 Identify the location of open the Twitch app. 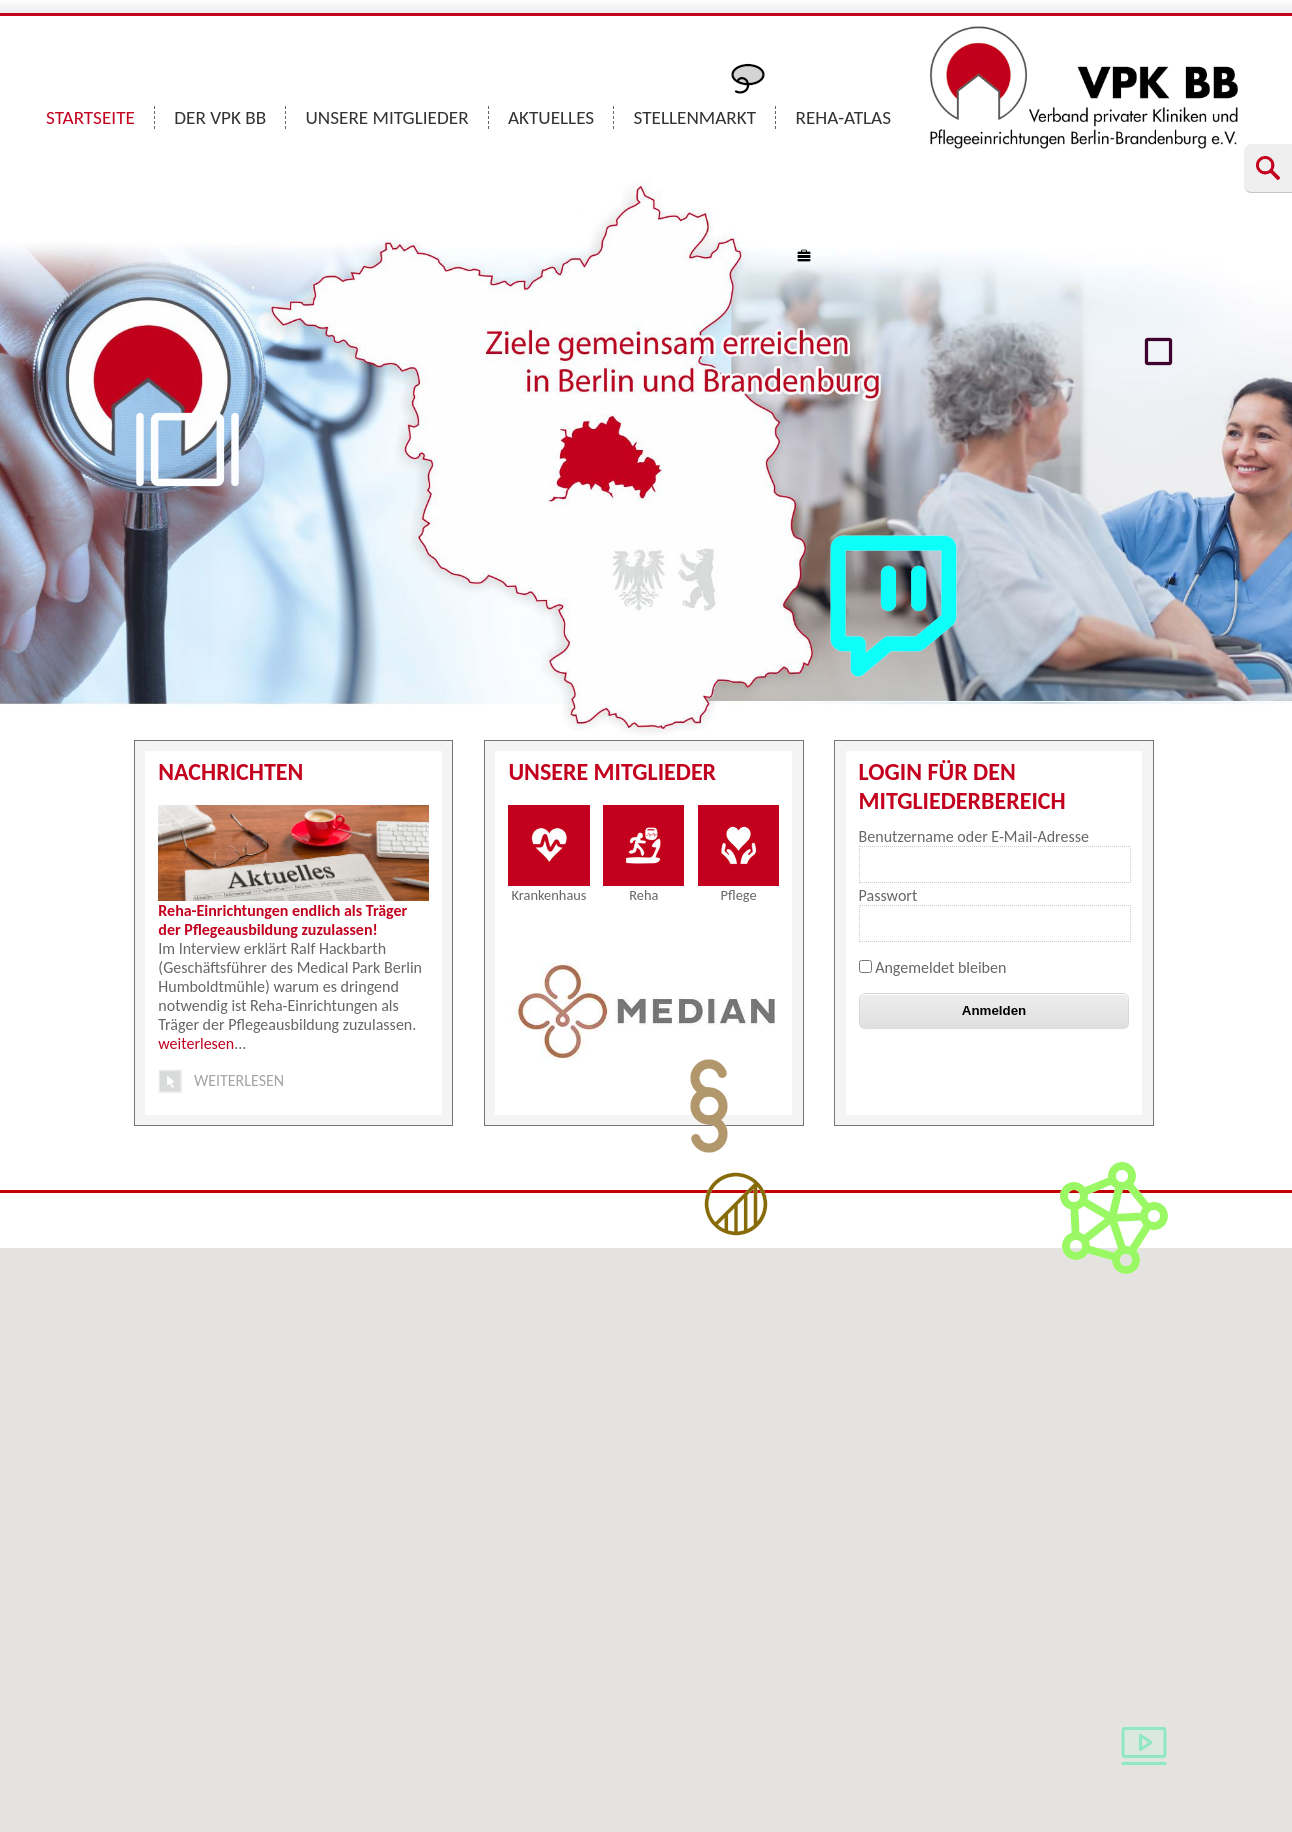
(893, 598).